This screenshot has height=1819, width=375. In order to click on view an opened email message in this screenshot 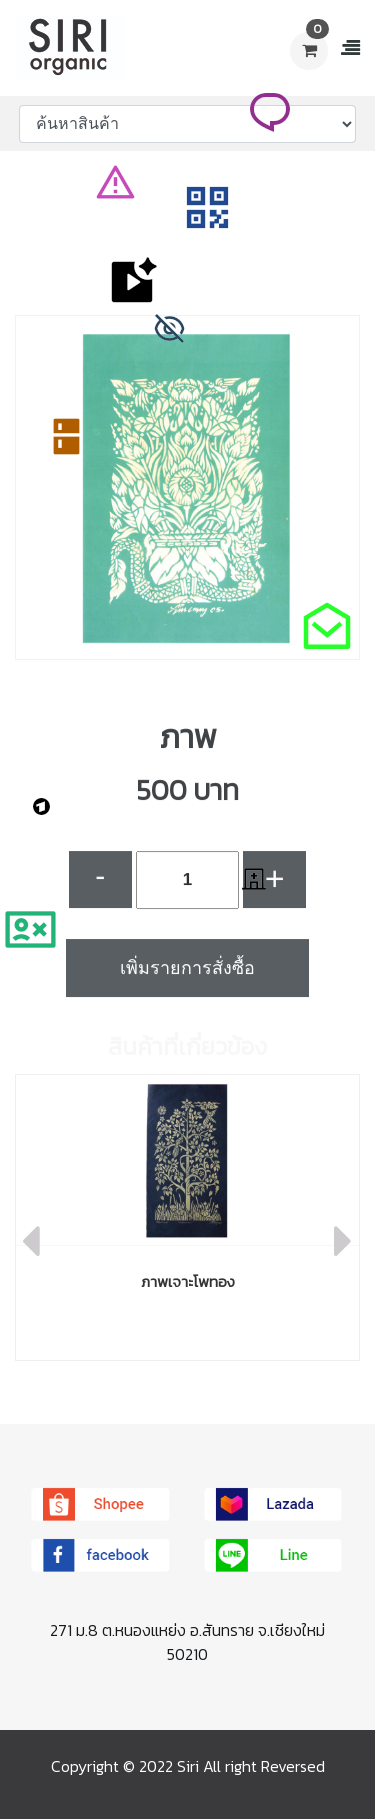, I will do `click(327, 628)`.